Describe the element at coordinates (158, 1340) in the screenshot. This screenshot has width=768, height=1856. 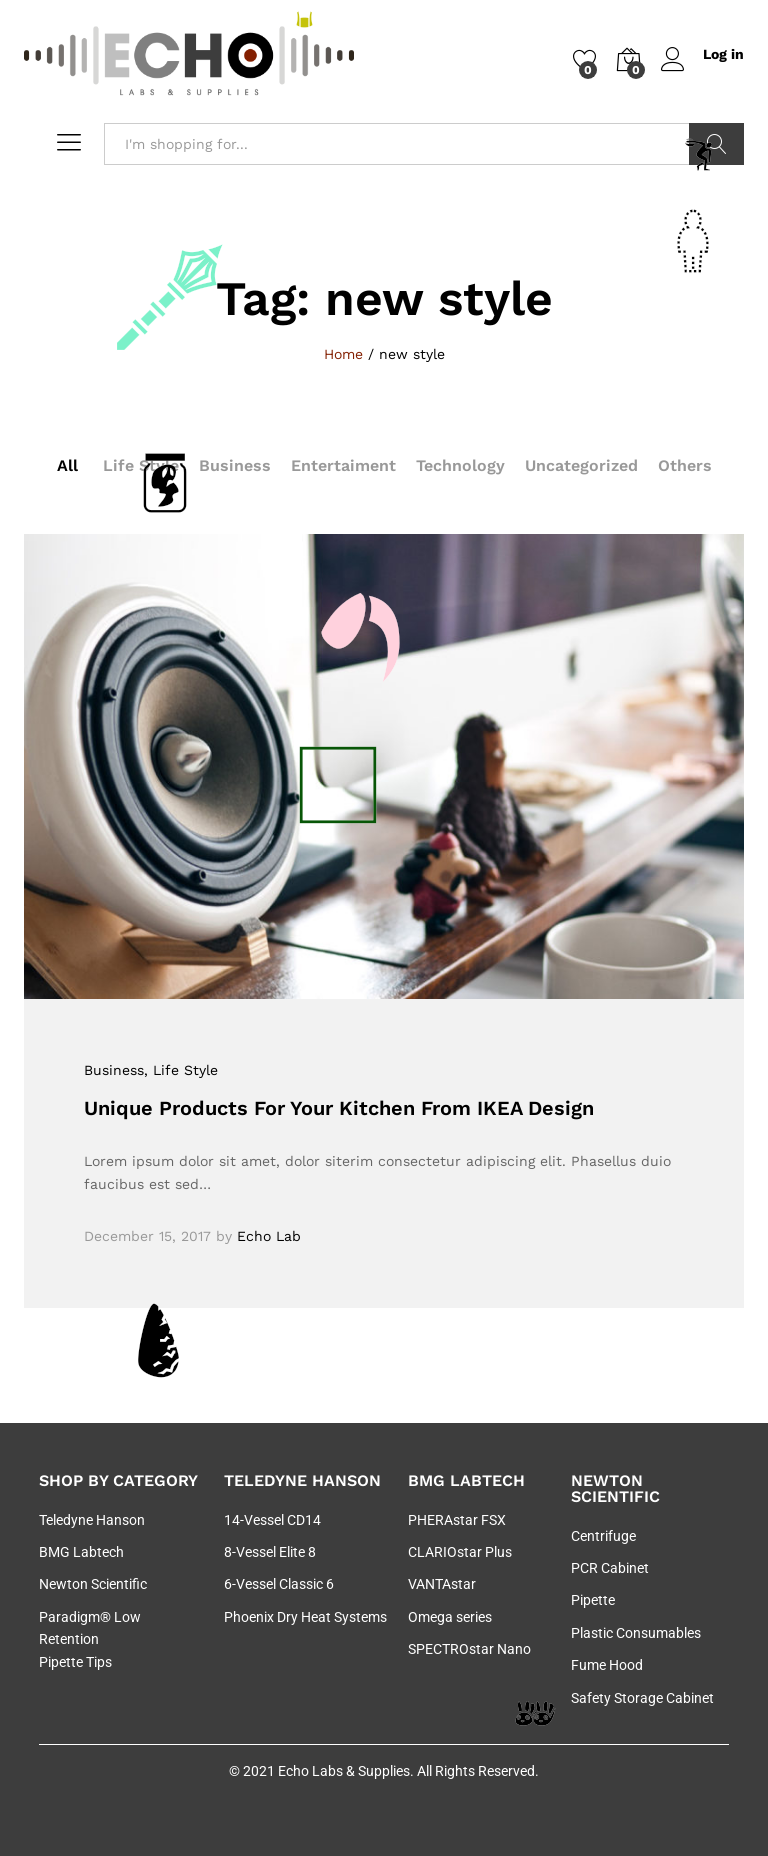
I see `view stone monument or landmark` at that location.